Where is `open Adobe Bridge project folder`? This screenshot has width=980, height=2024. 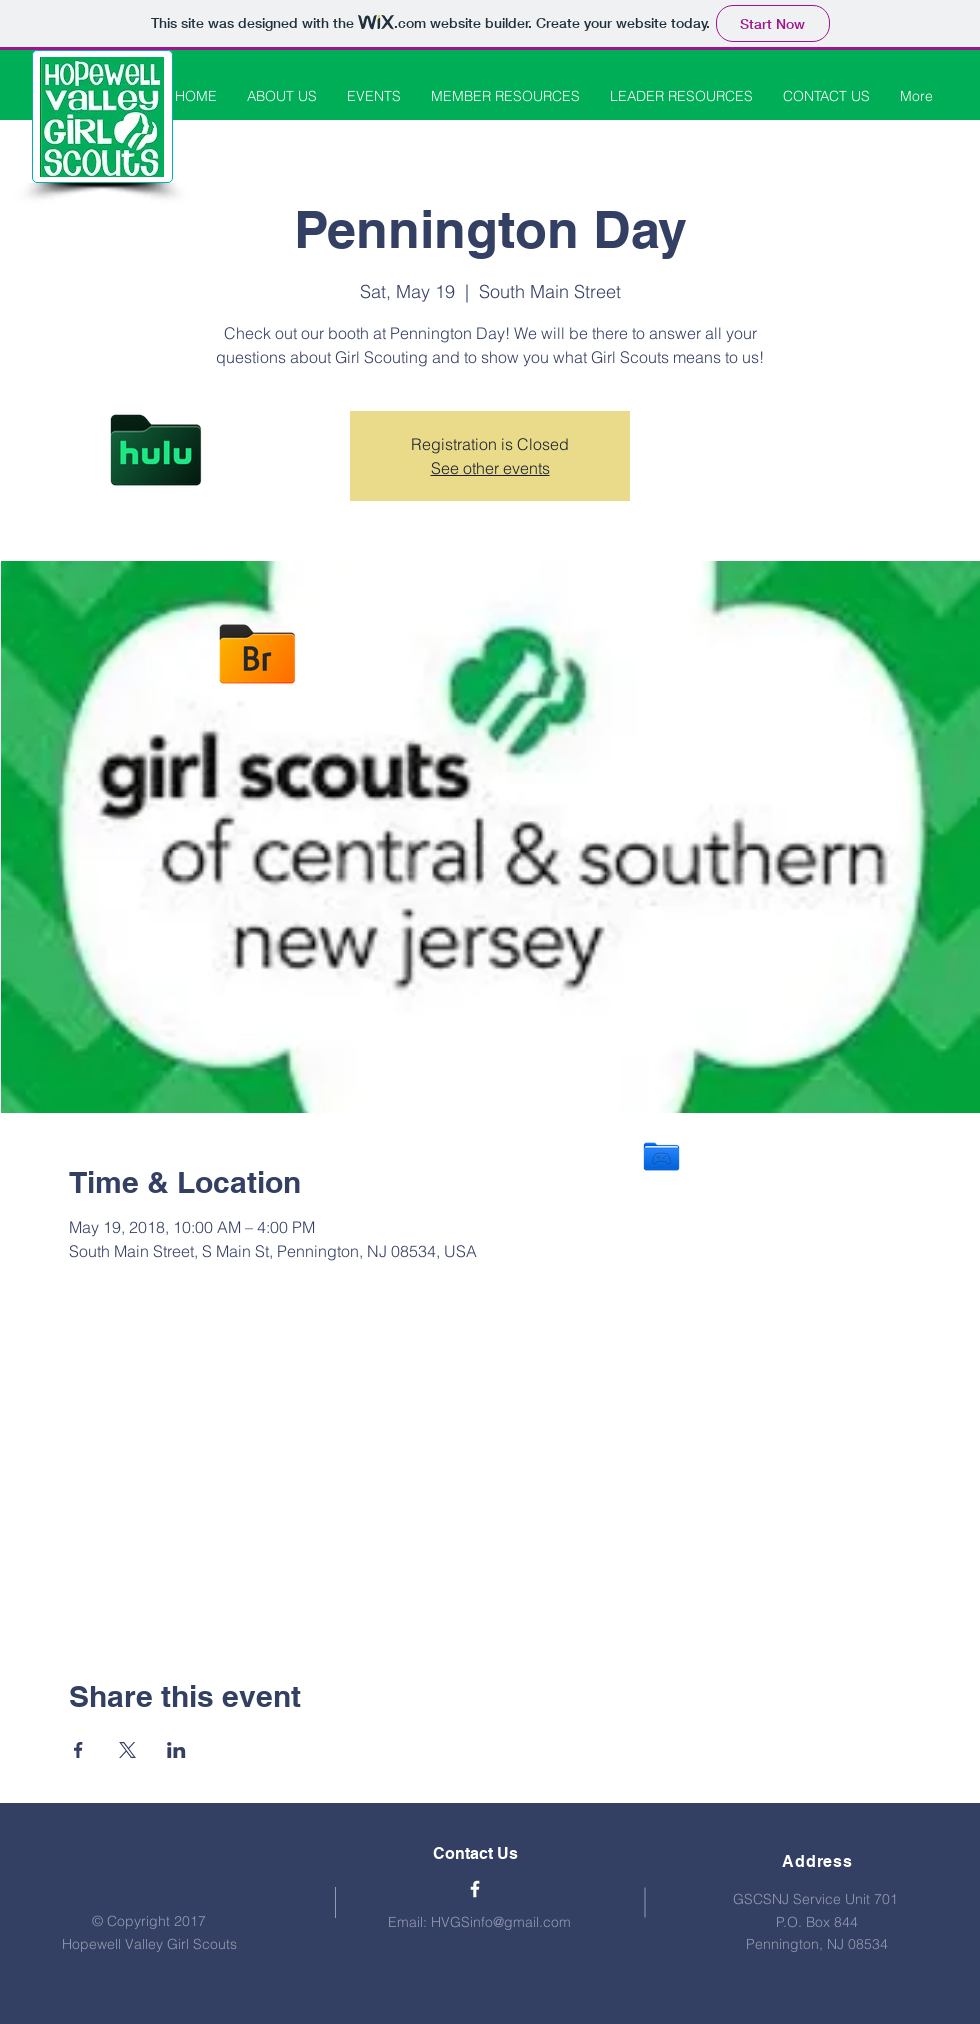 open Adobe Bridge project folder is located at coordinates (257, 656).